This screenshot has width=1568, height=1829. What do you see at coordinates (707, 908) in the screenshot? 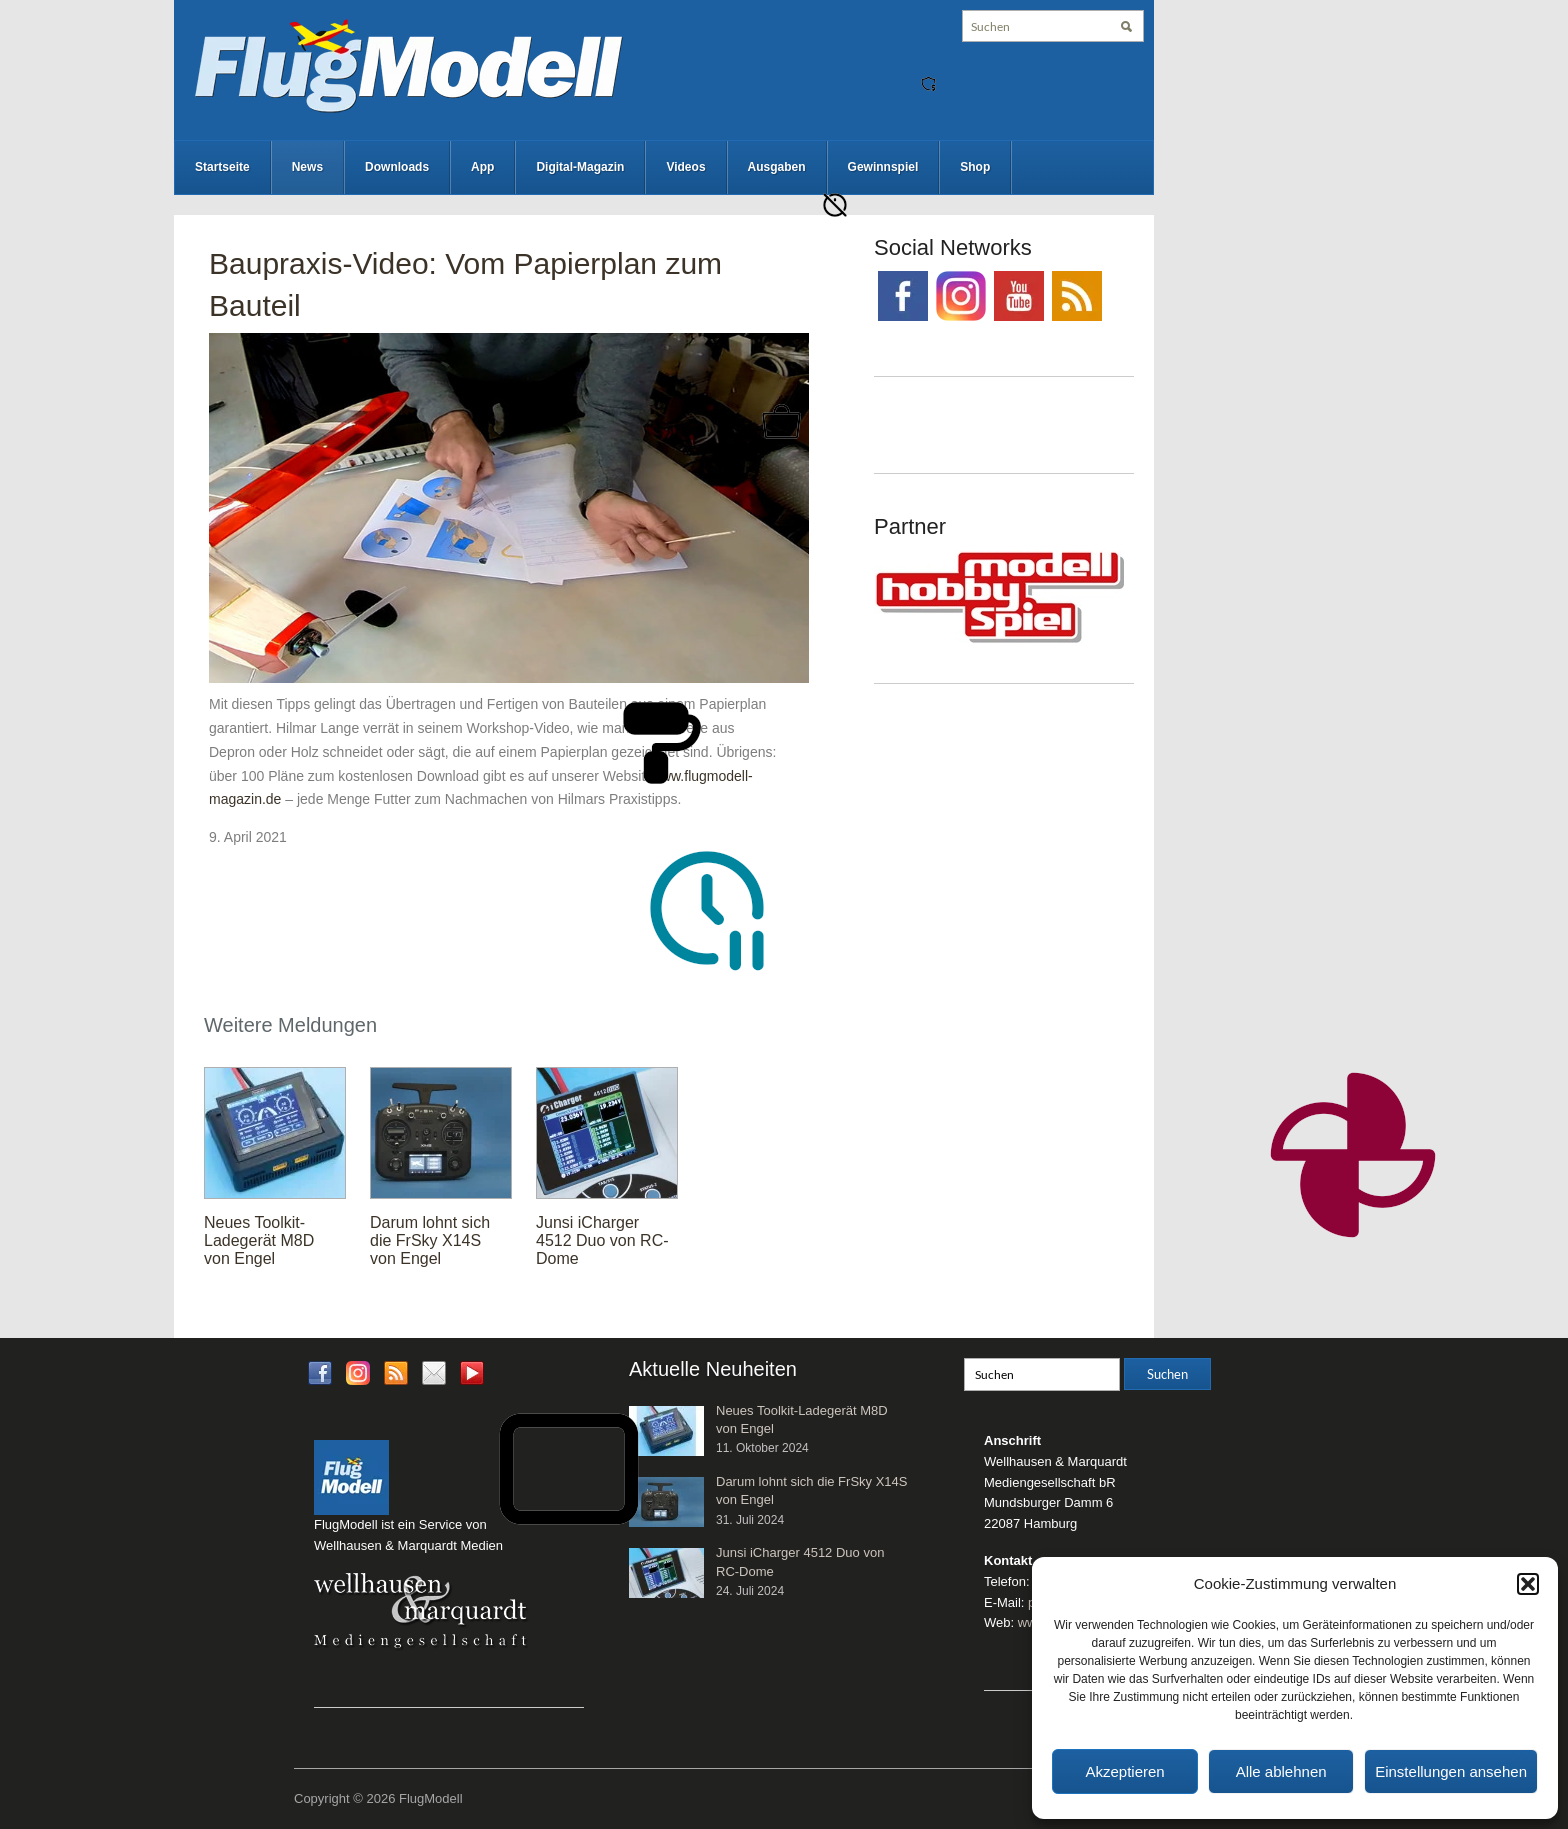
I see `pause a timer or countdown` at bounding box center [707, 908].